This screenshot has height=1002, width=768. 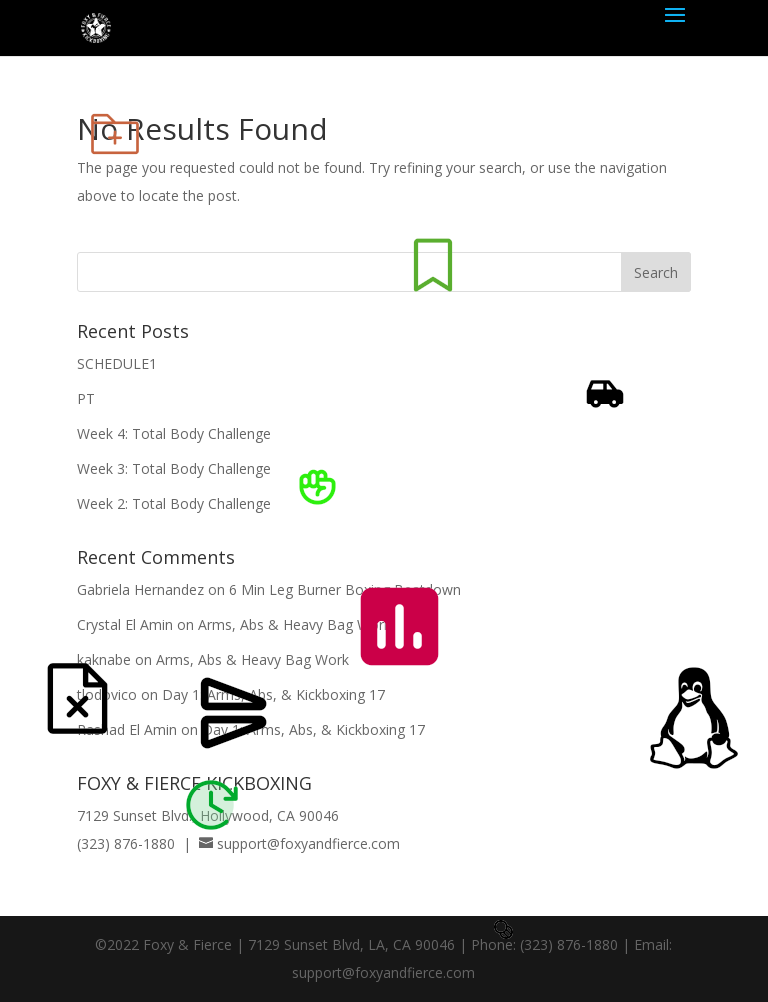 I want to click on indicates Linux operating system compatibility, so click(x=694, y=718).